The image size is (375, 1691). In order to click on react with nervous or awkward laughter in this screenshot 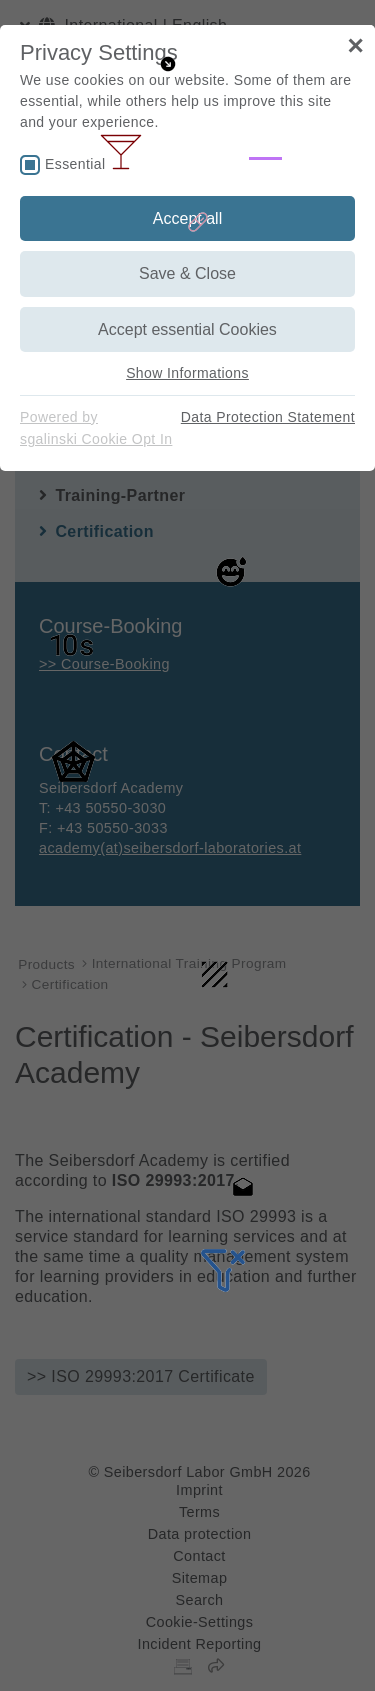, I will do `click(230, 572)`.